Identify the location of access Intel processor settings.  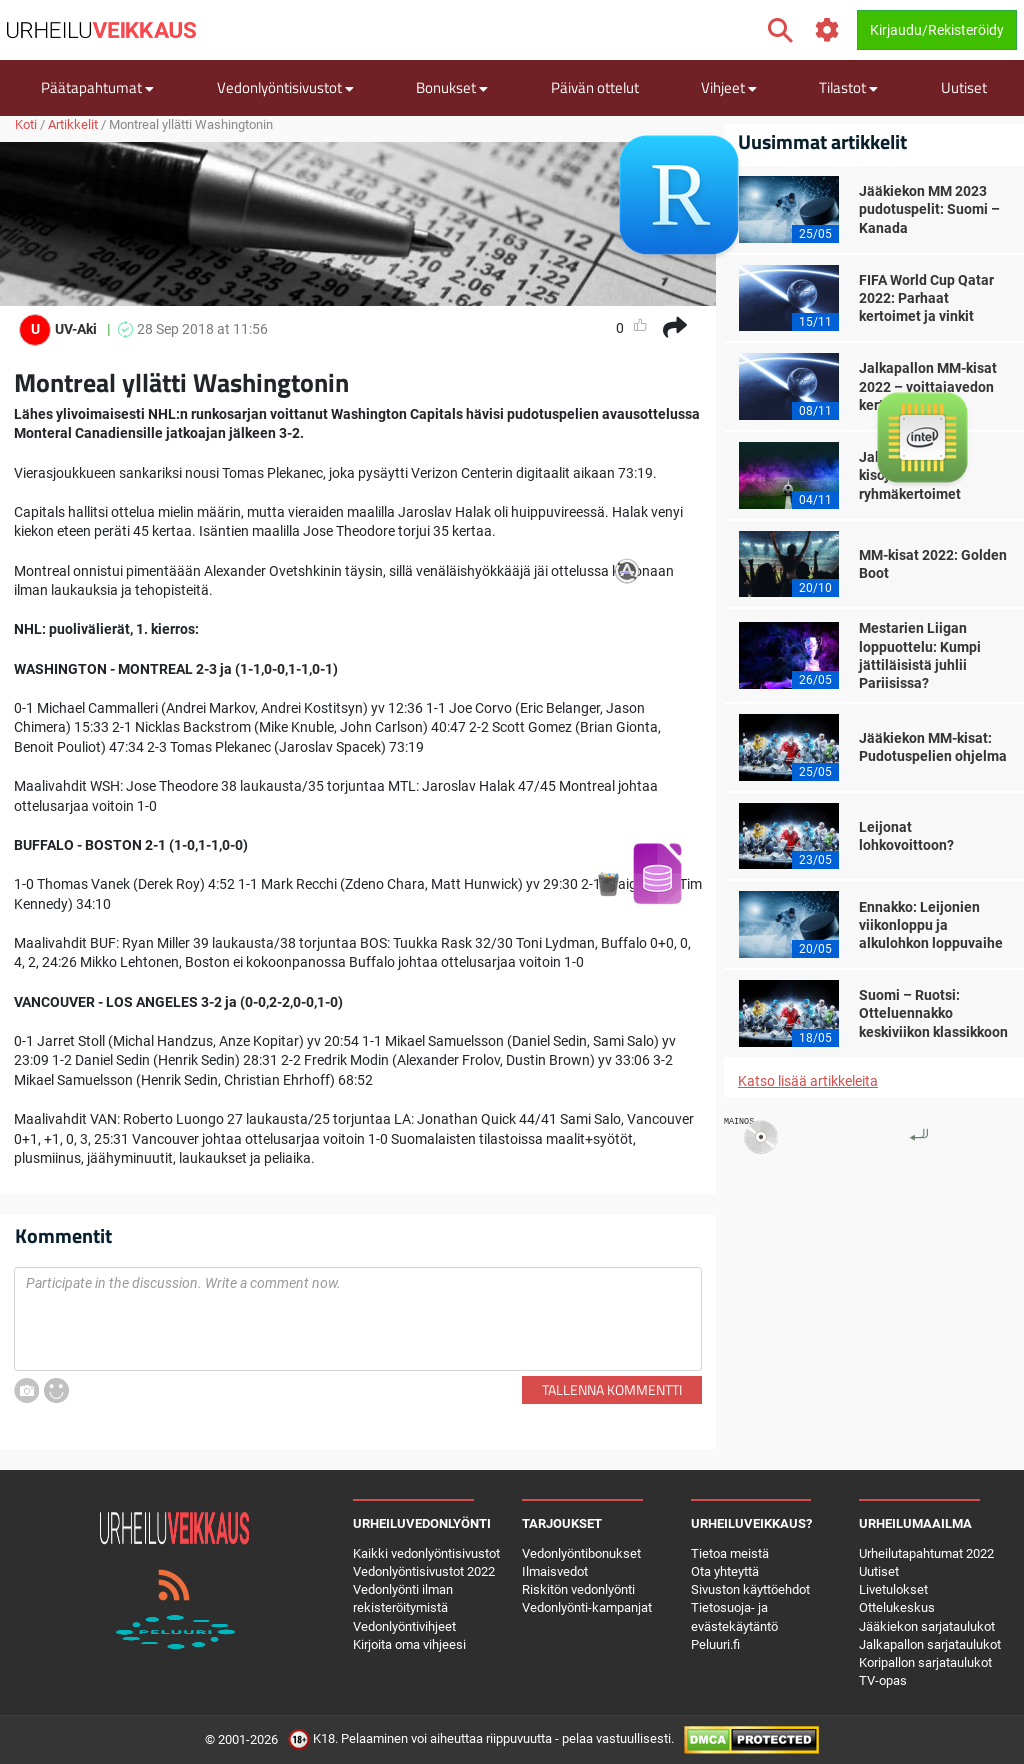
(922, 437).